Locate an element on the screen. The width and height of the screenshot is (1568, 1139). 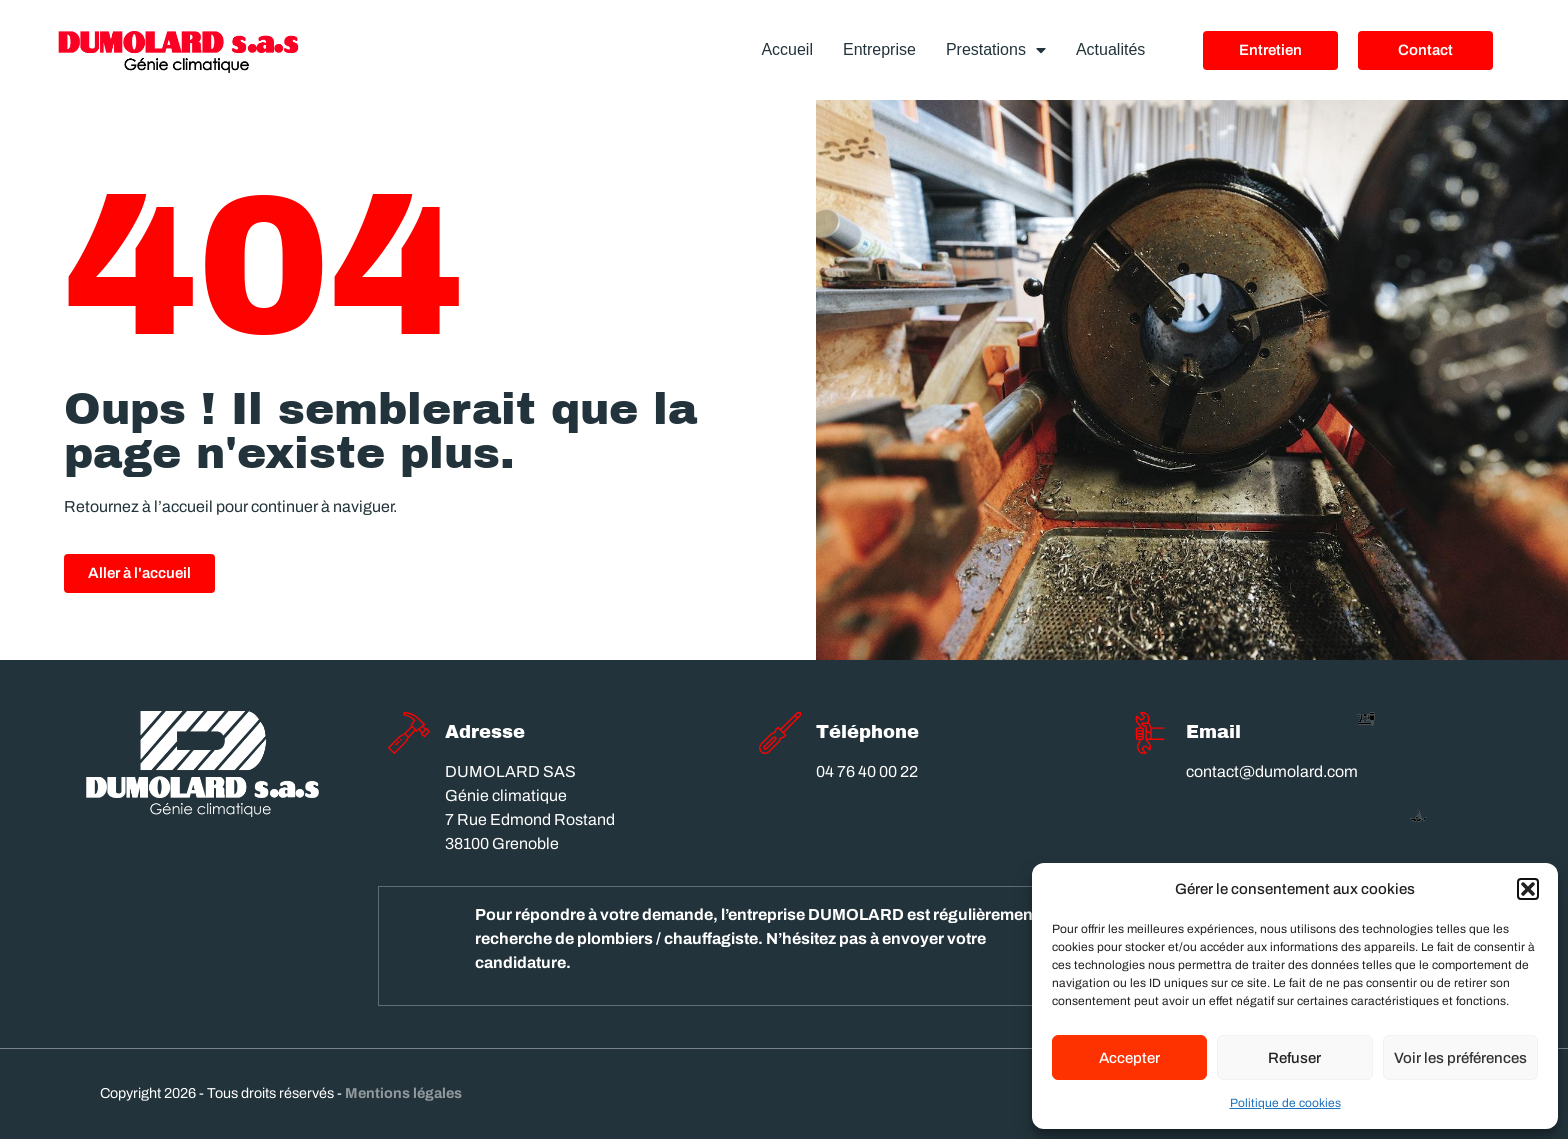
pneumatic stapler tool in a crafting or building game is located at coordinates (1366, 719).